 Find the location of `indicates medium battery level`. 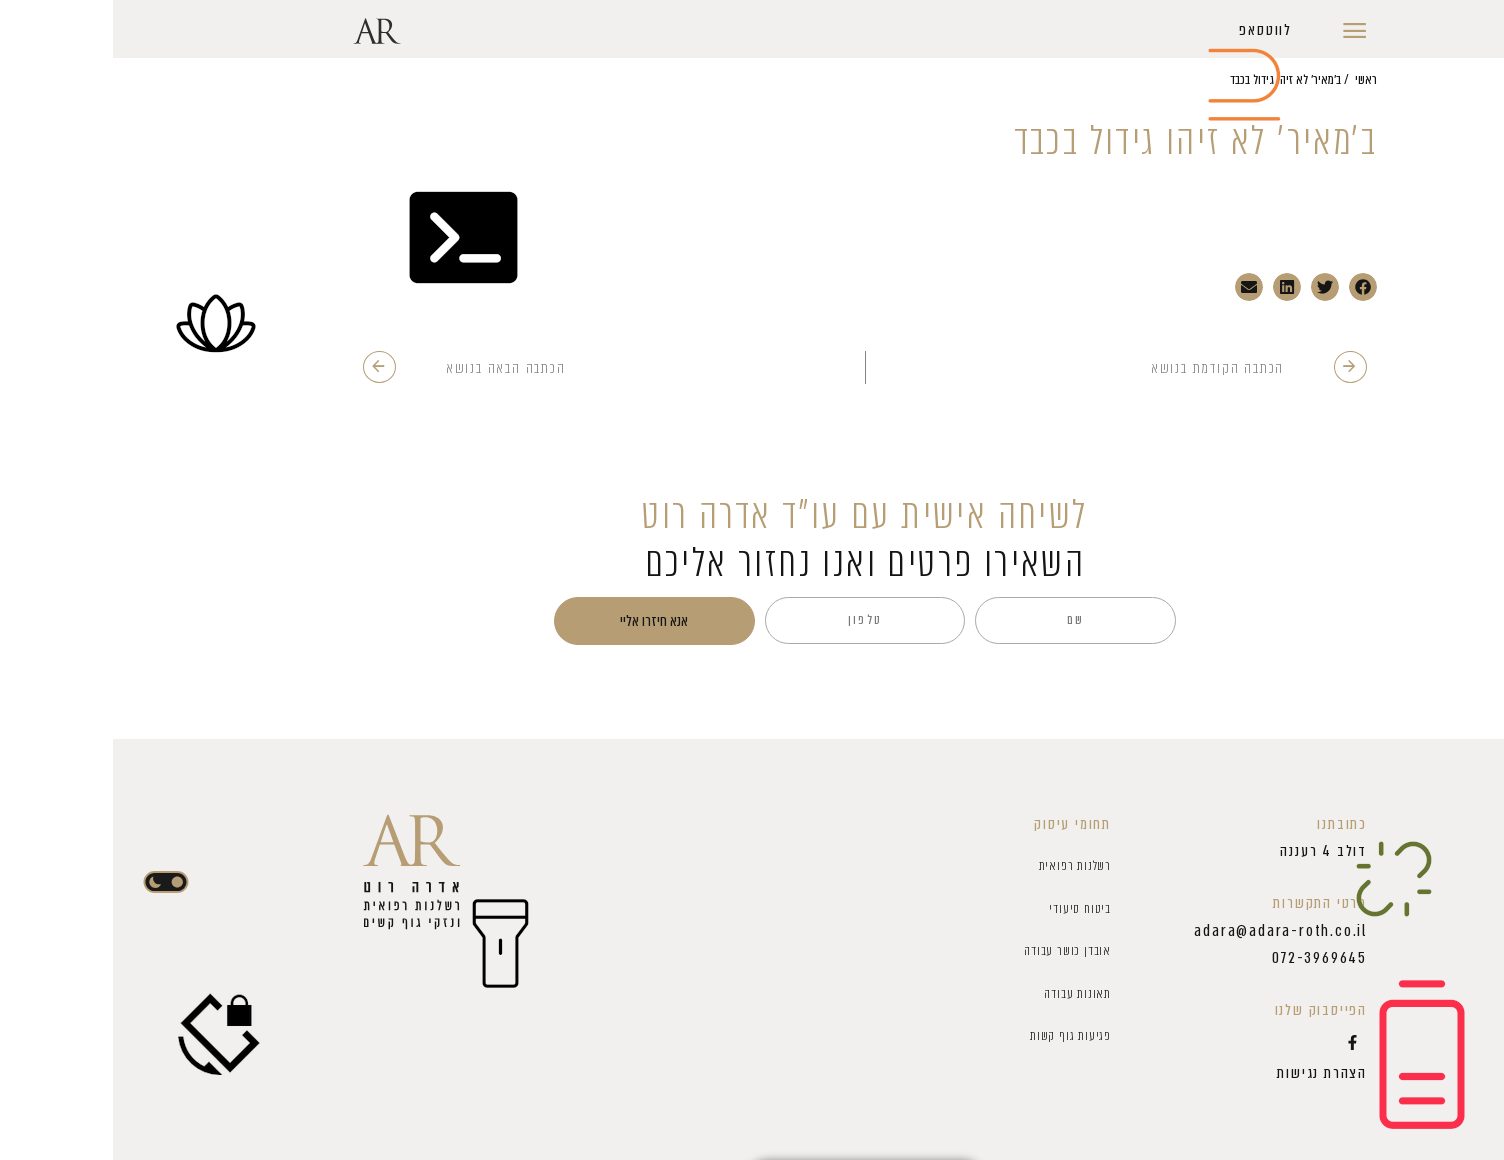

indicates medium battery level is located at coordinates (1422, 1057).